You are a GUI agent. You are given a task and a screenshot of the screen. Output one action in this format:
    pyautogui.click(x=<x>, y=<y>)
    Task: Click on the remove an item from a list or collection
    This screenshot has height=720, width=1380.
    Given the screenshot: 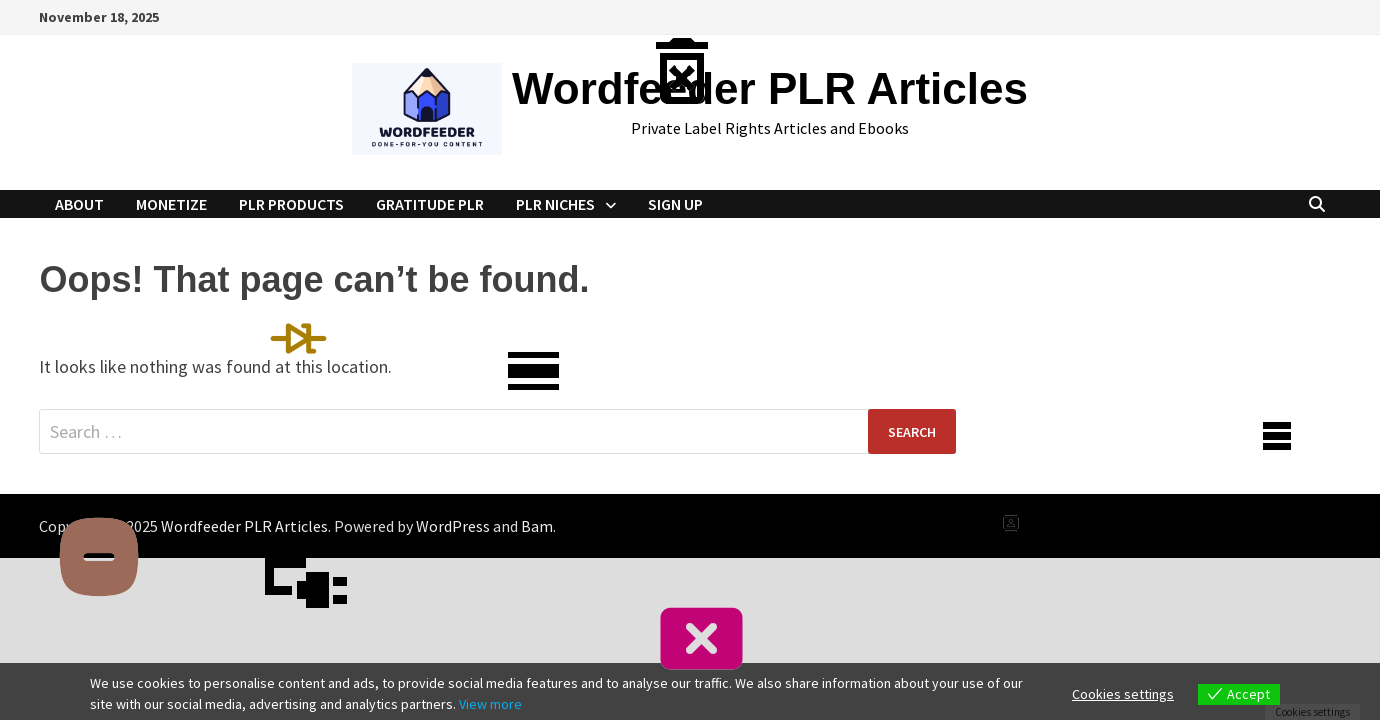 What is the action you would take?
    pyautogui.click(x=99, y=557)
    